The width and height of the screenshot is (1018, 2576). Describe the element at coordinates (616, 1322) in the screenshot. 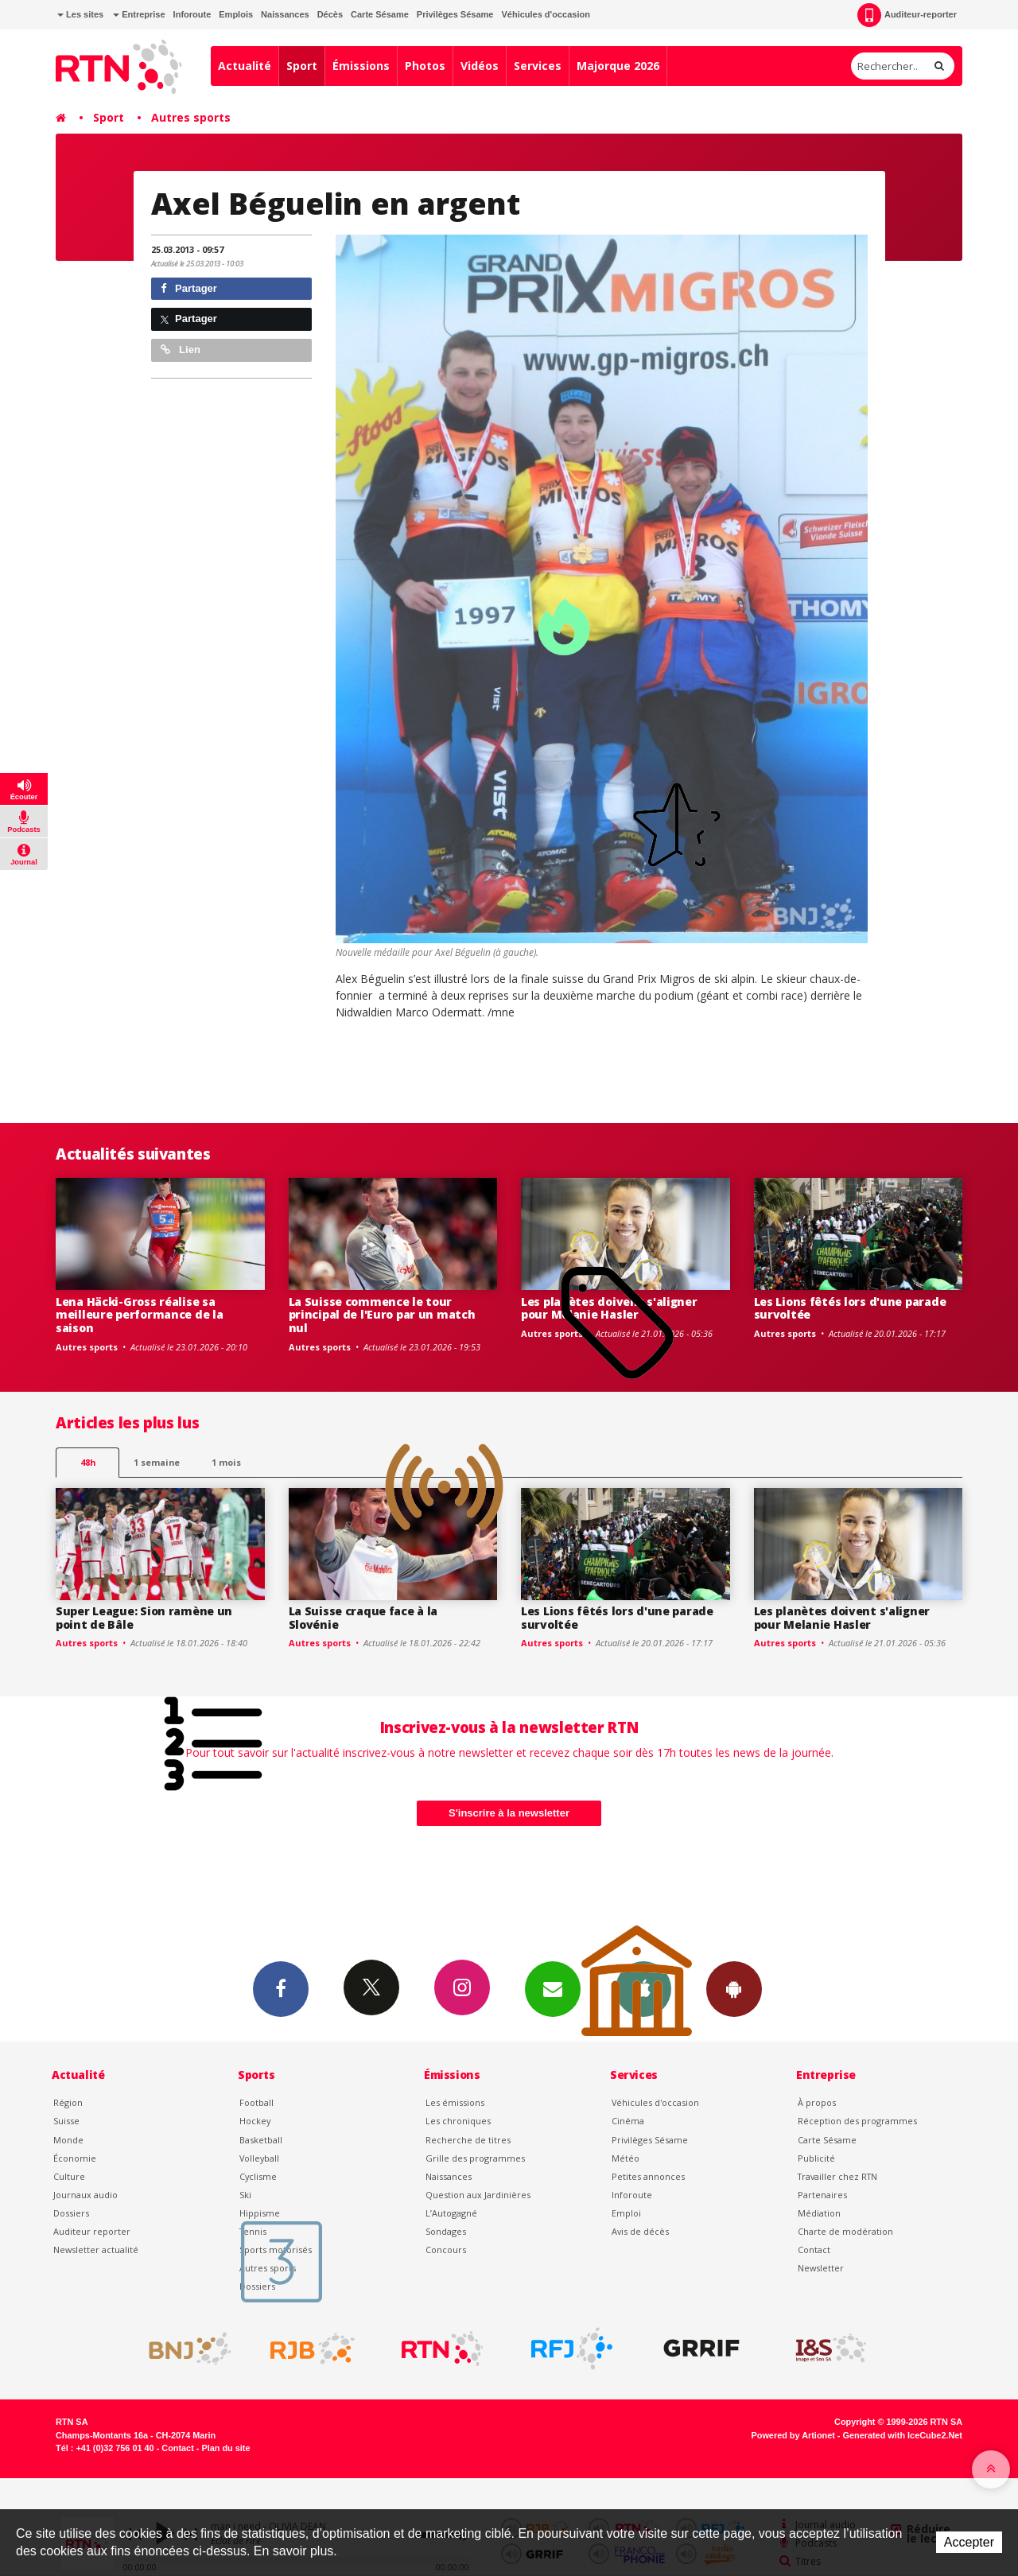

I see `add or view tags for an item` at that location.